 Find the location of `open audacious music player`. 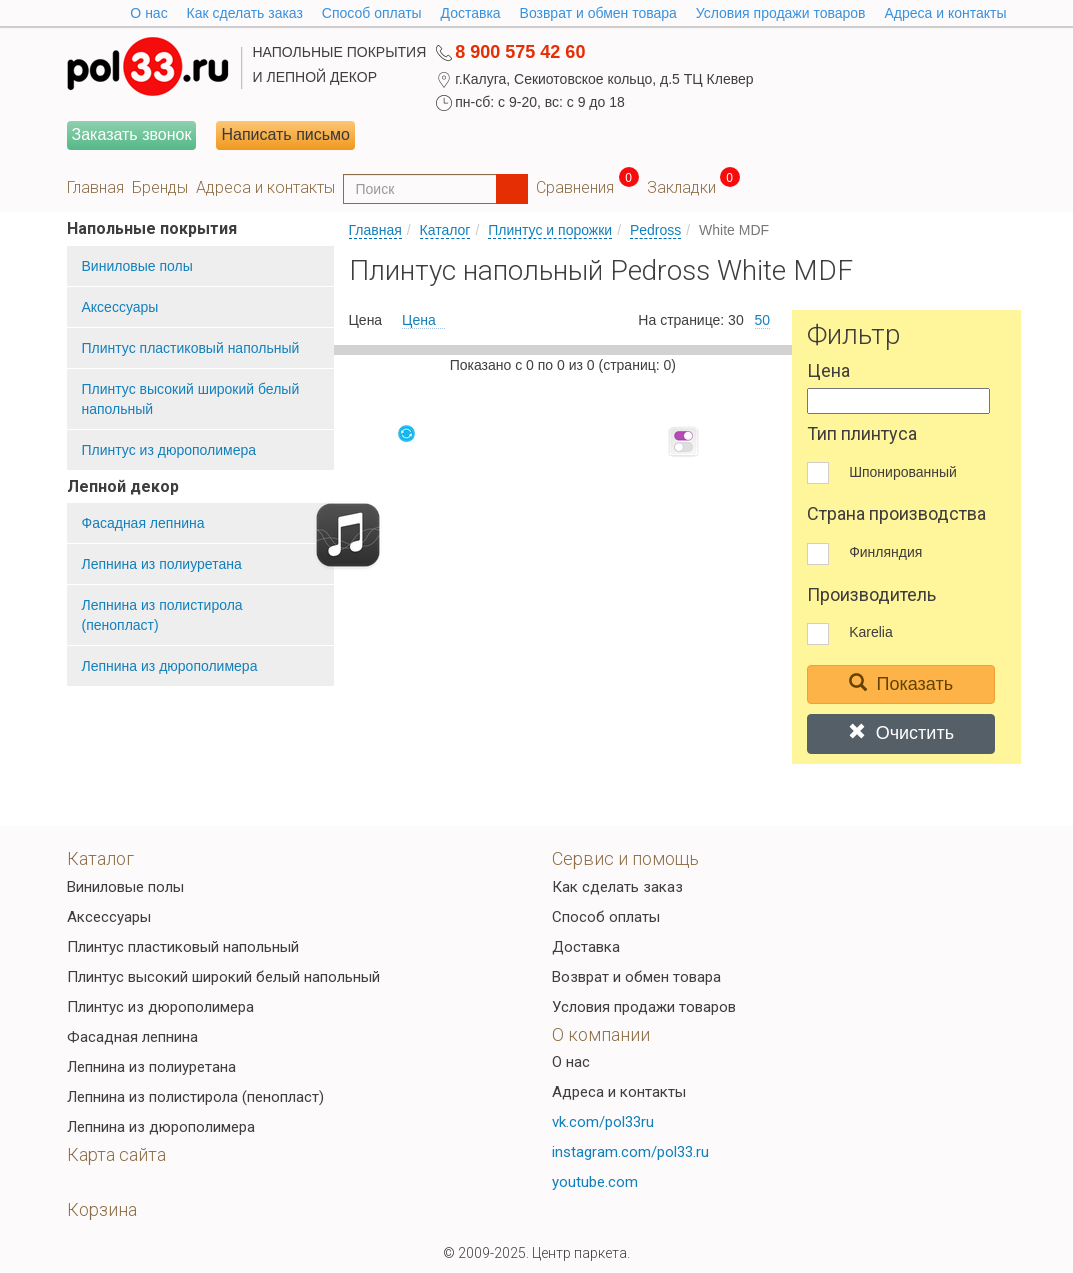

open audacious music player is located at coordinates (348, 535).